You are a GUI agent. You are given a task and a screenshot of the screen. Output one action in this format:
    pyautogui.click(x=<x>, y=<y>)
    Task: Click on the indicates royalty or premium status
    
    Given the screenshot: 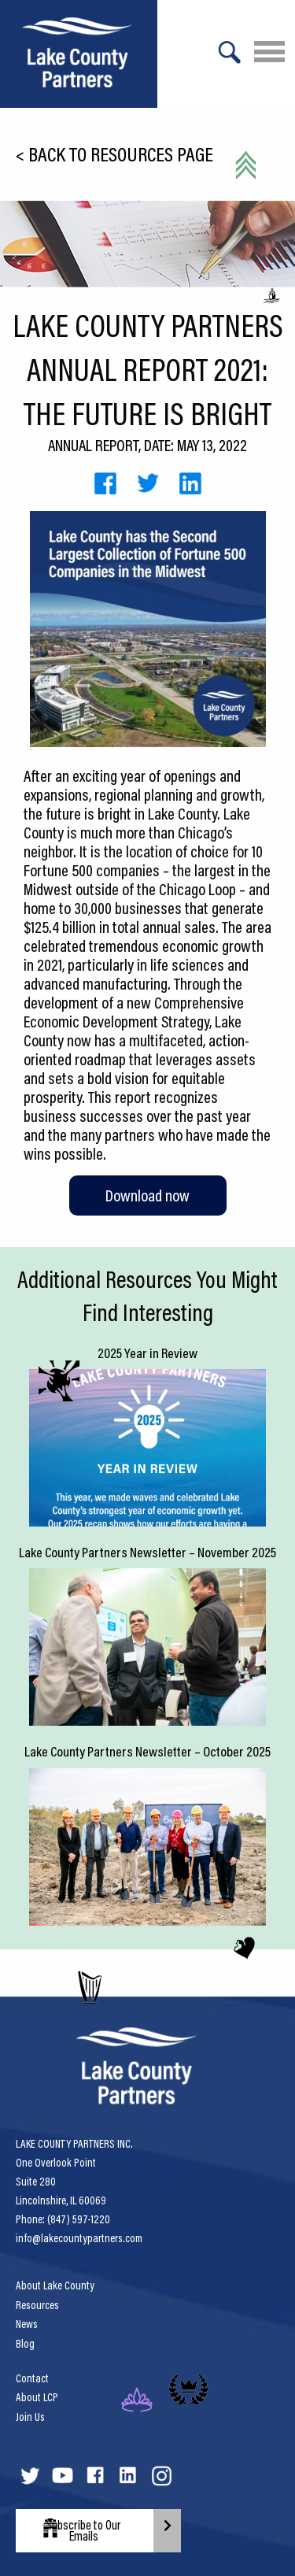 What is the action you would take?
    pyautogui.click(x=137, y=2402)
    